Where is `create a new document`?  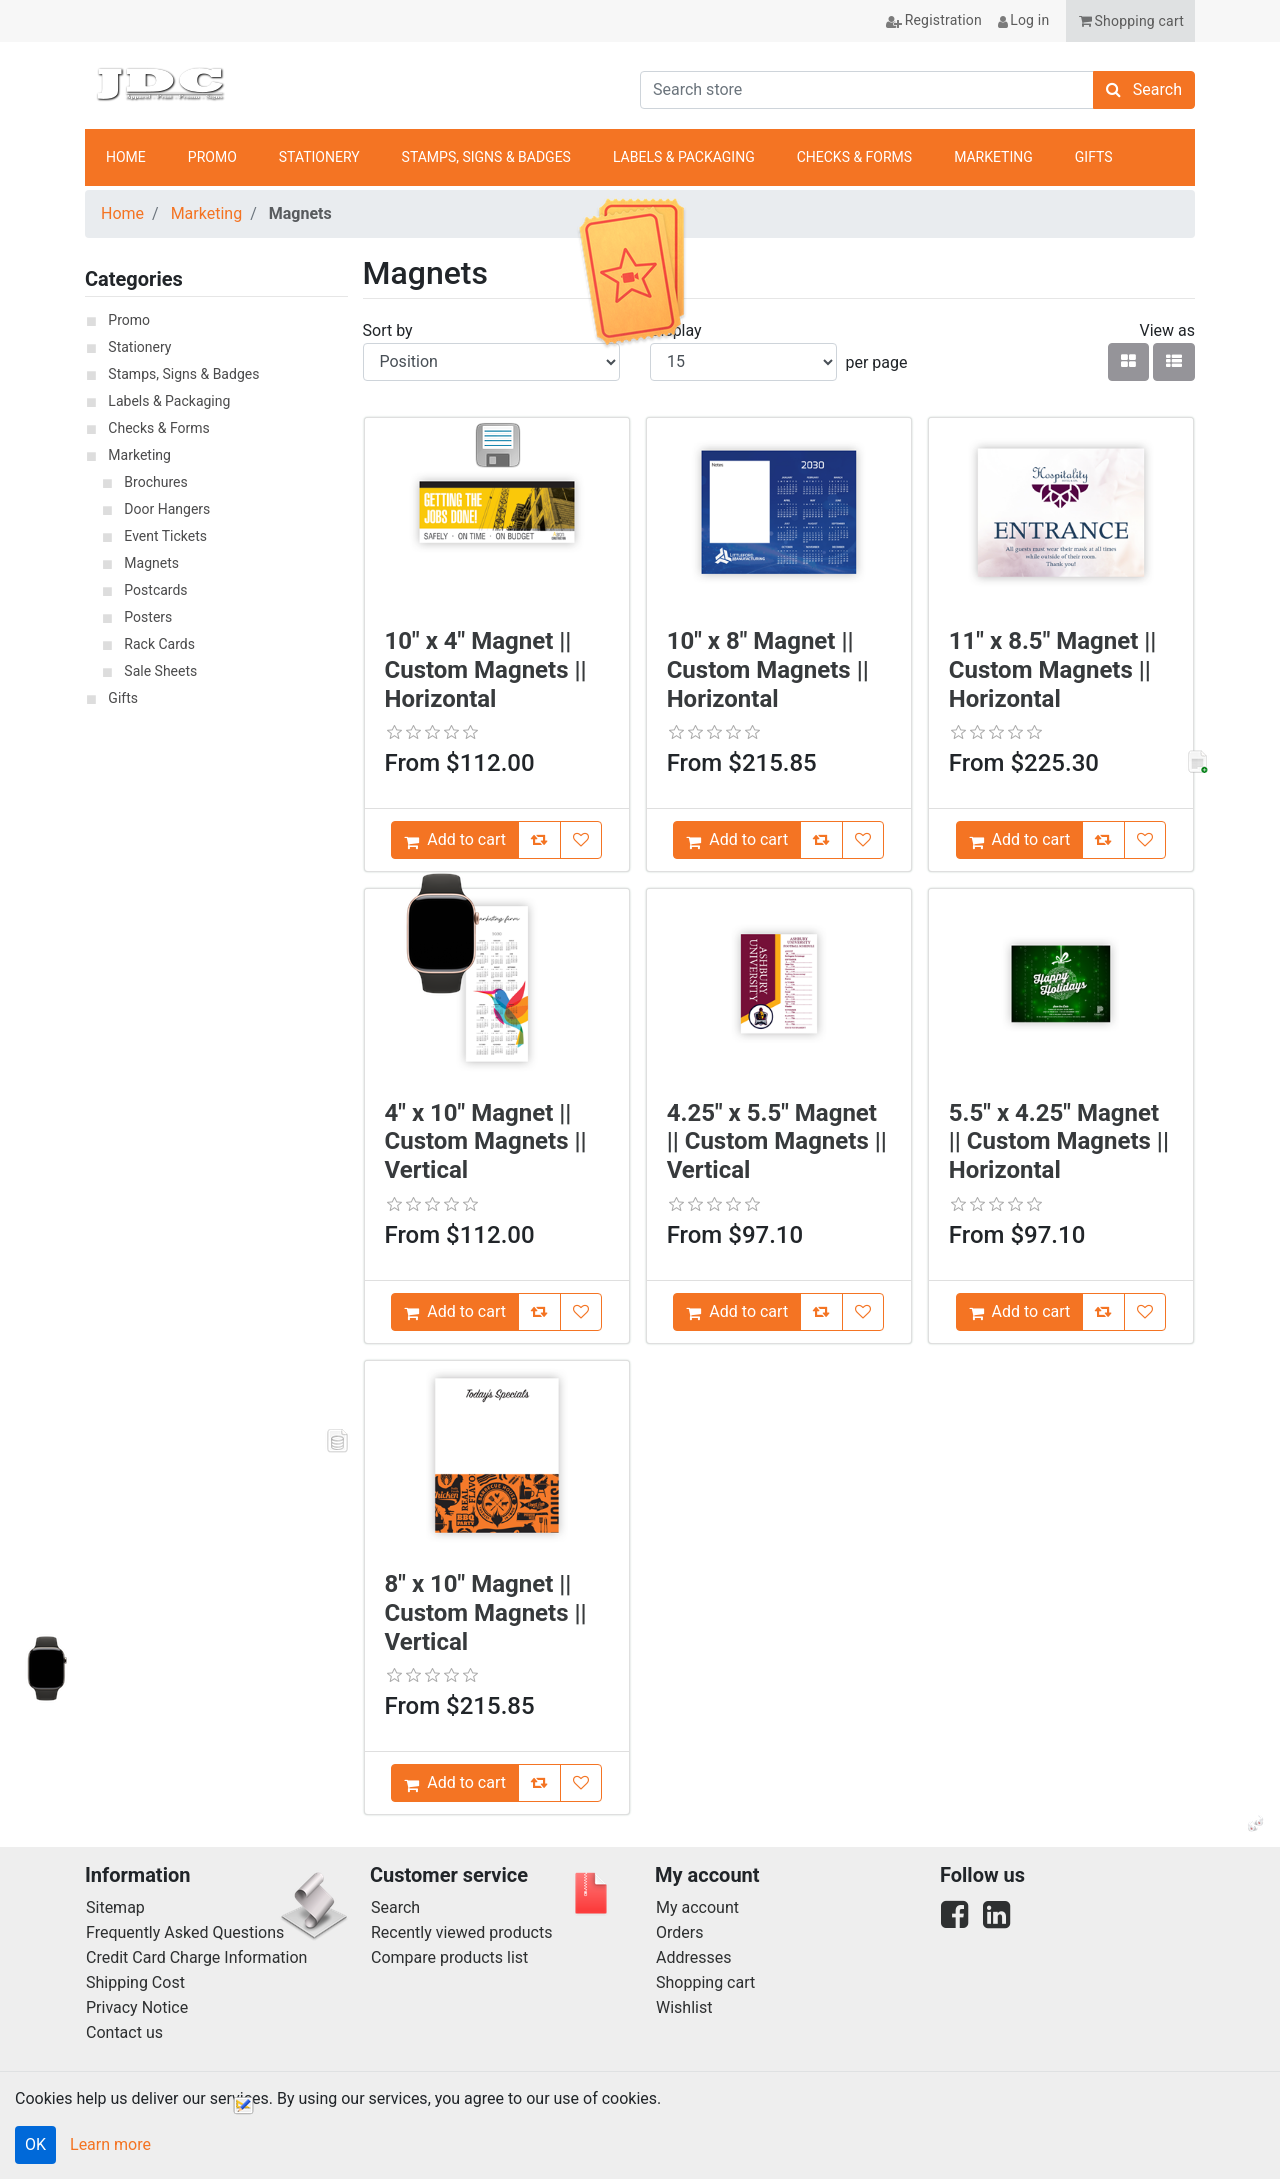
create a new document is located at coordinates (1197, 761).